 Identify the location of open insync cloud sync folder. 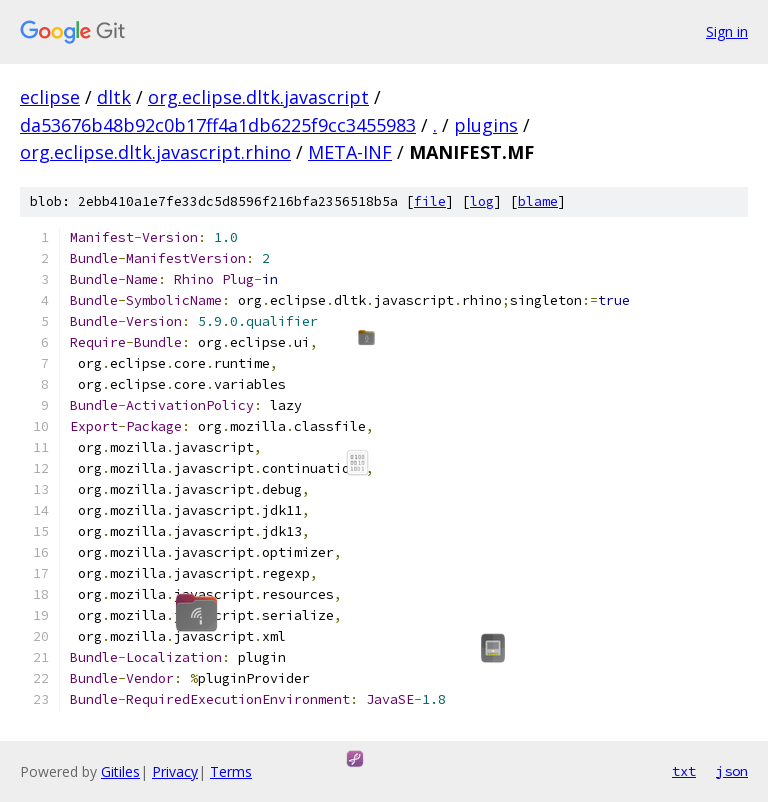
(196, 612).